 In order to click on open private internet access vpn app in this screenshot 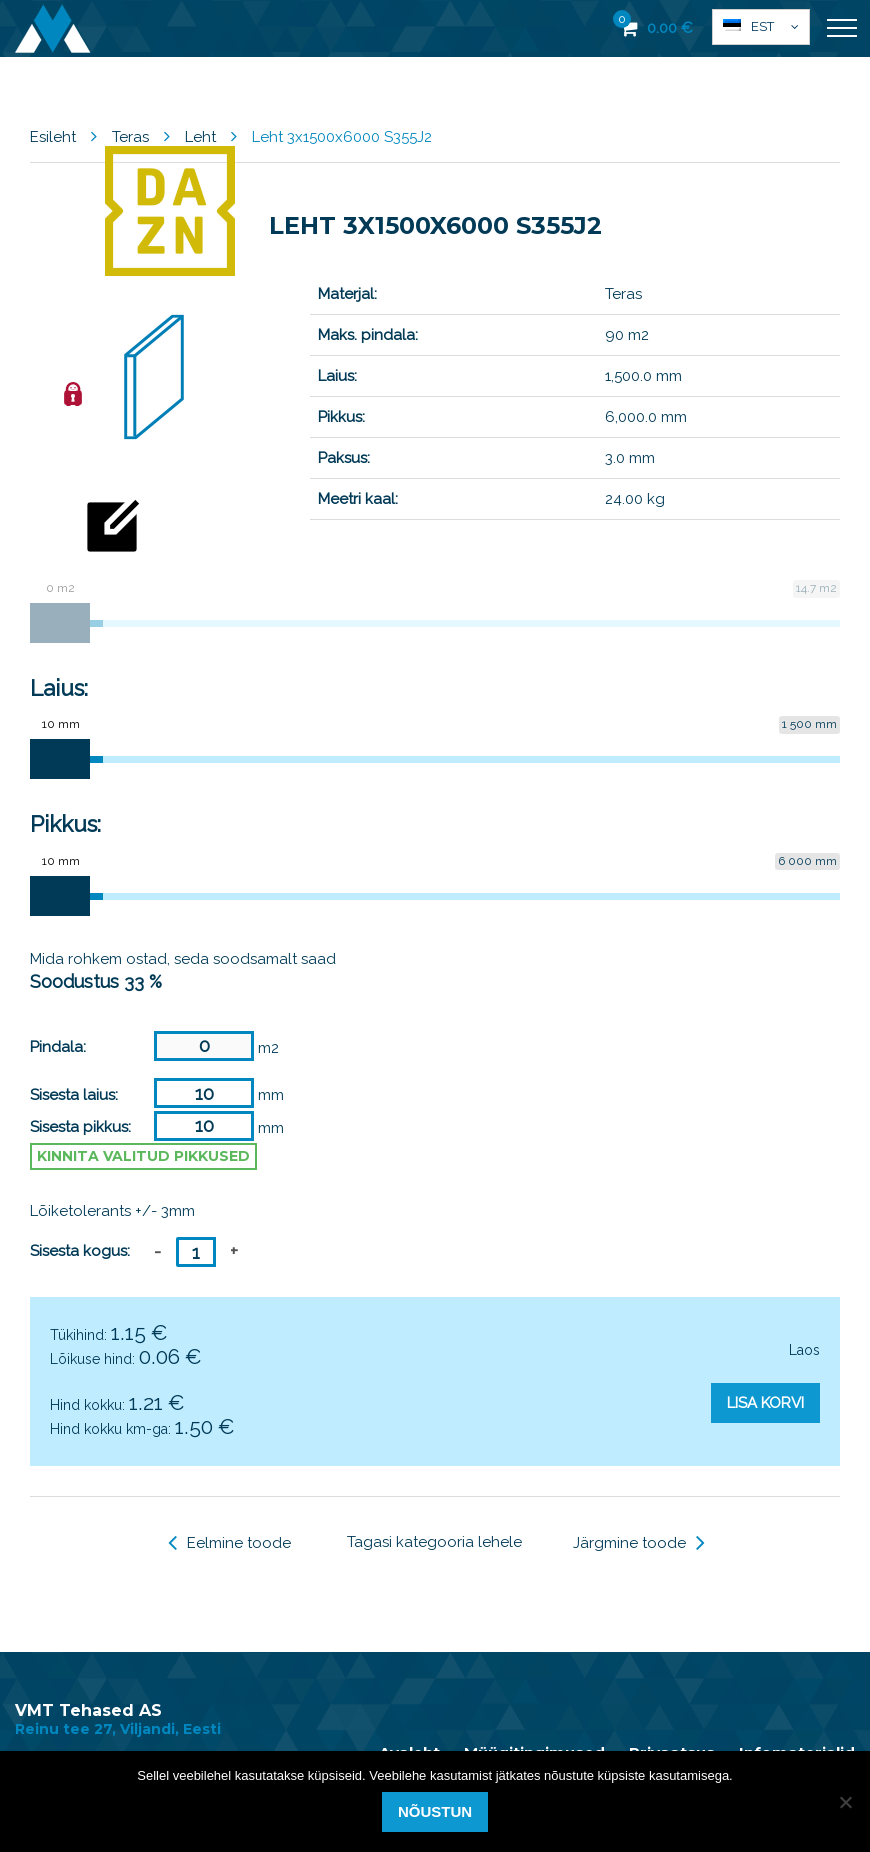, I will do `click(73, 394)`.